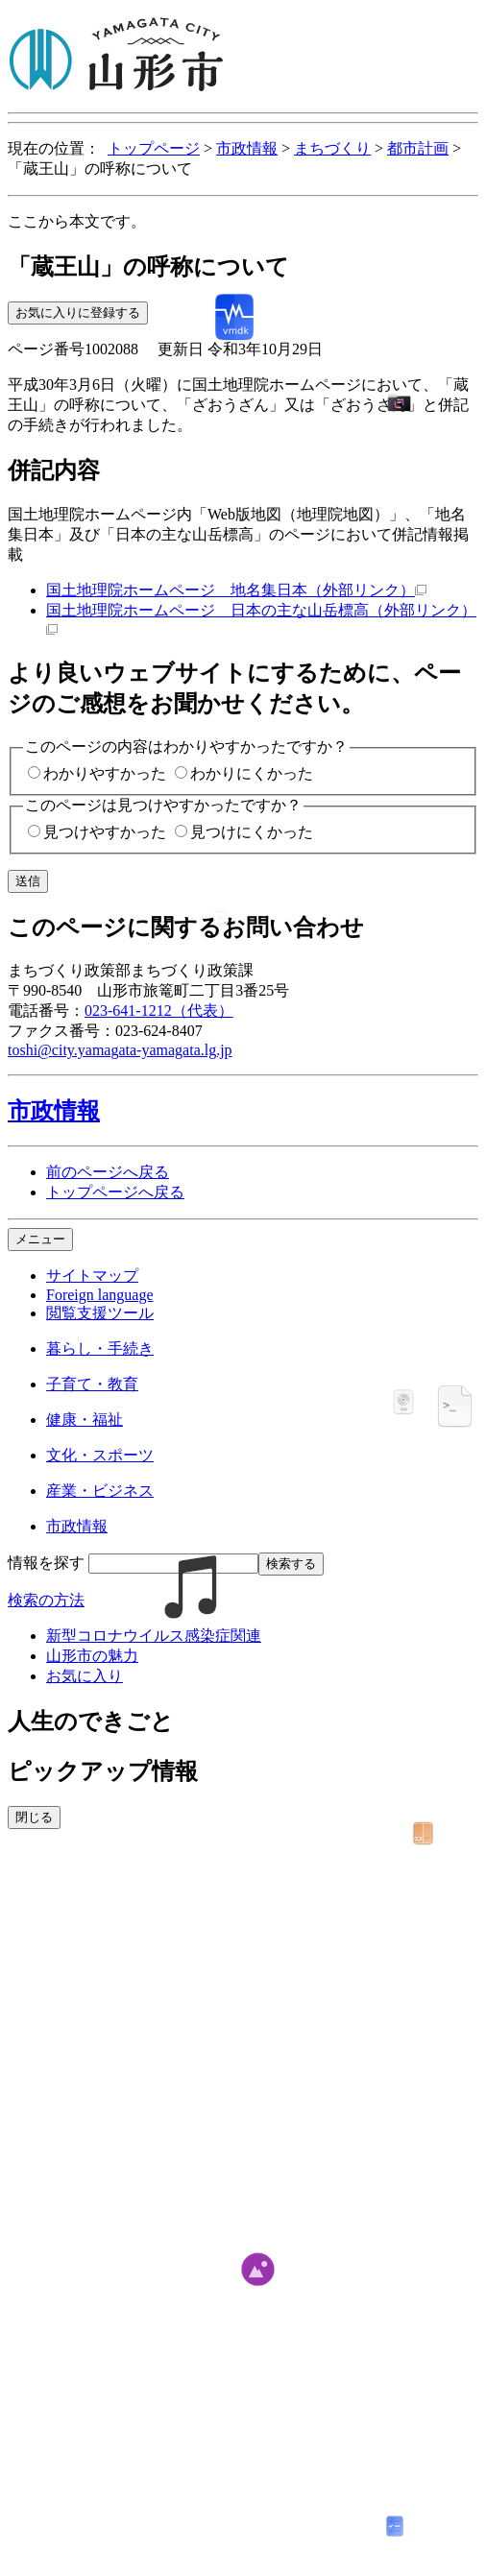 This screenshot has height=2576, width=486. Describe the element at coordinates (220, 919) in the screenshot. I see `indicates caps lock is currently enabled` at that location.